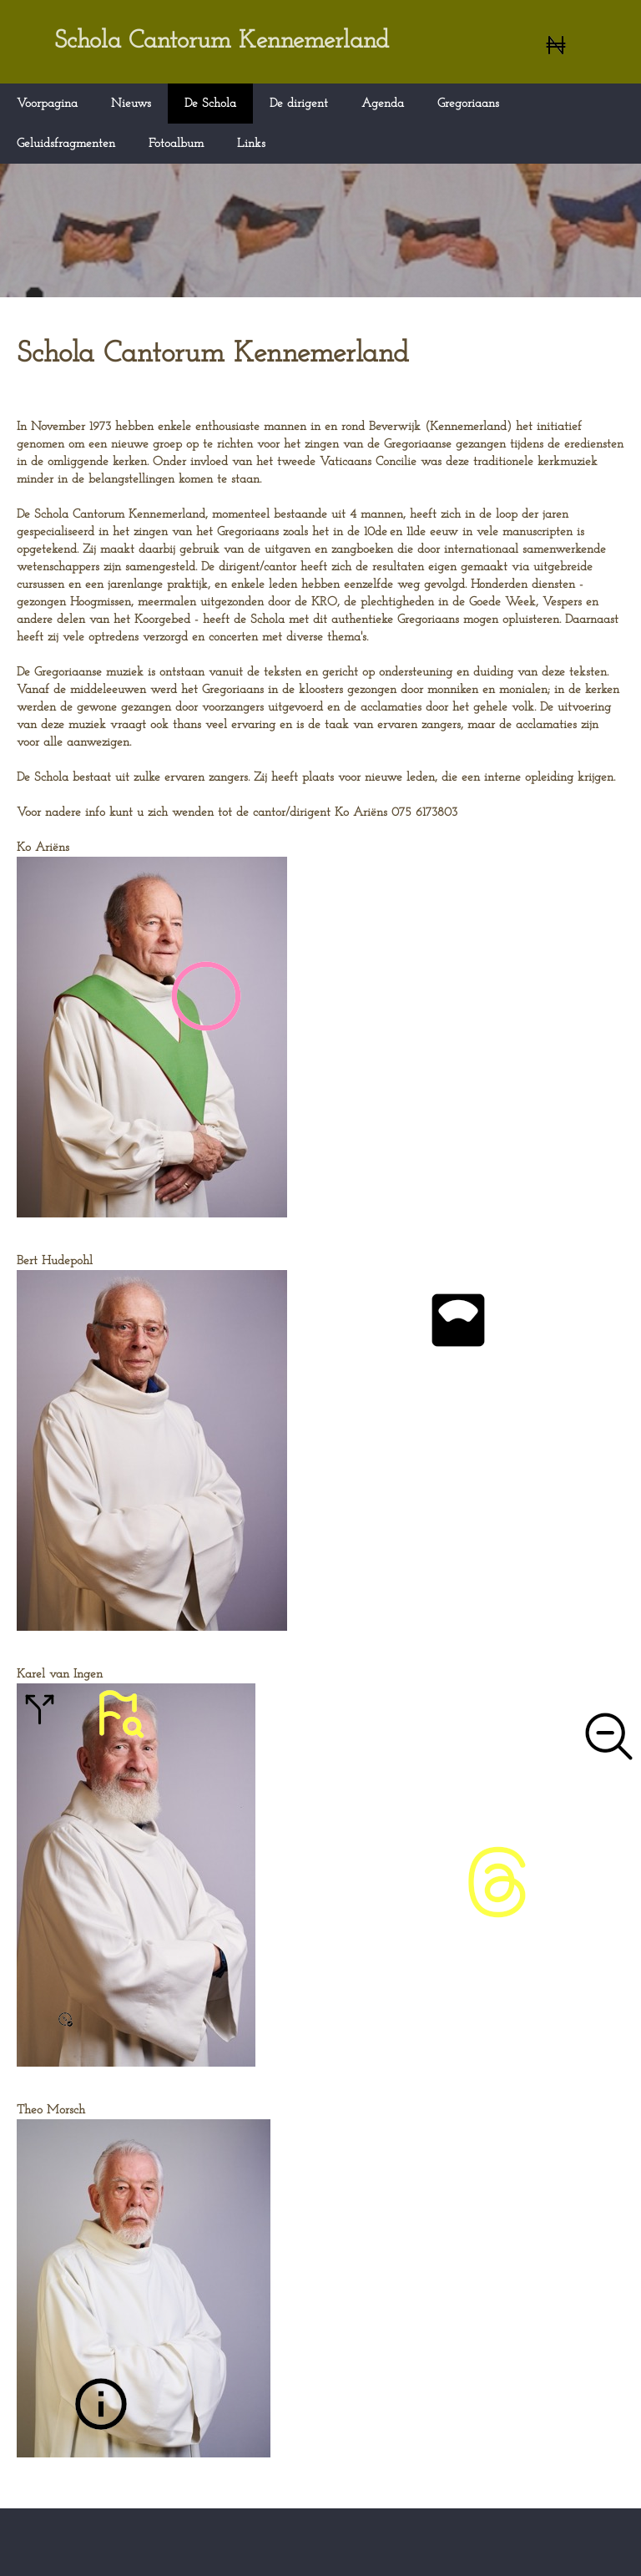 Image resolution: width=641 pixels, height=2576 pixels. I want to click on zoom out, so click(608, 1736).